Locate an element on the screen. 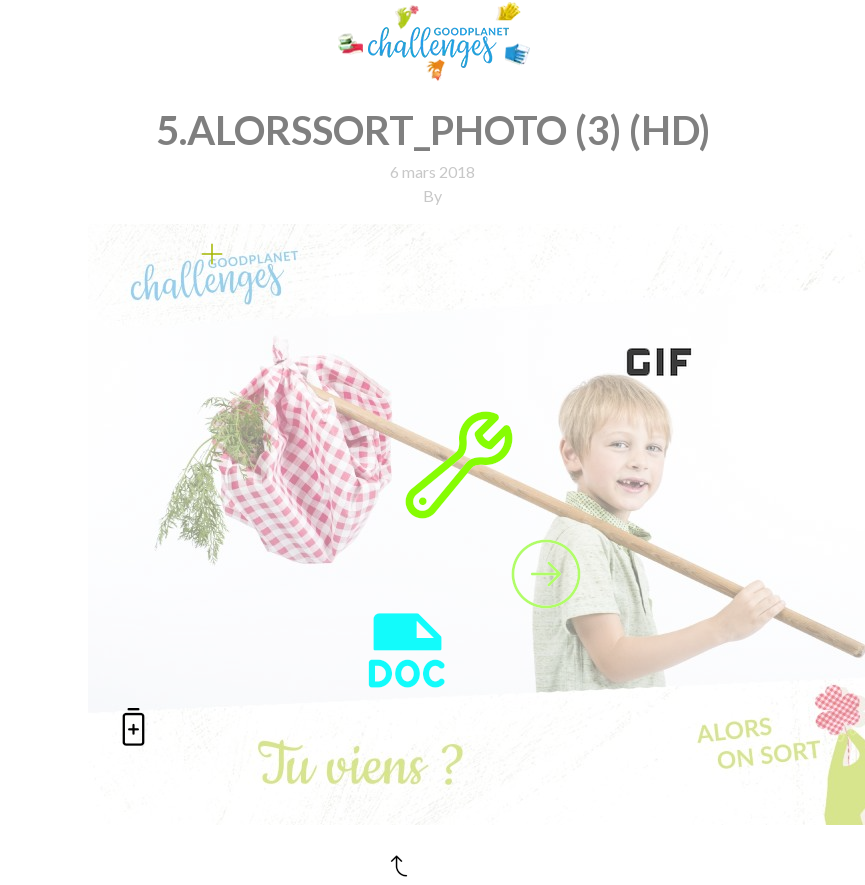  proceed to next step is located at coordinates (546, 574).